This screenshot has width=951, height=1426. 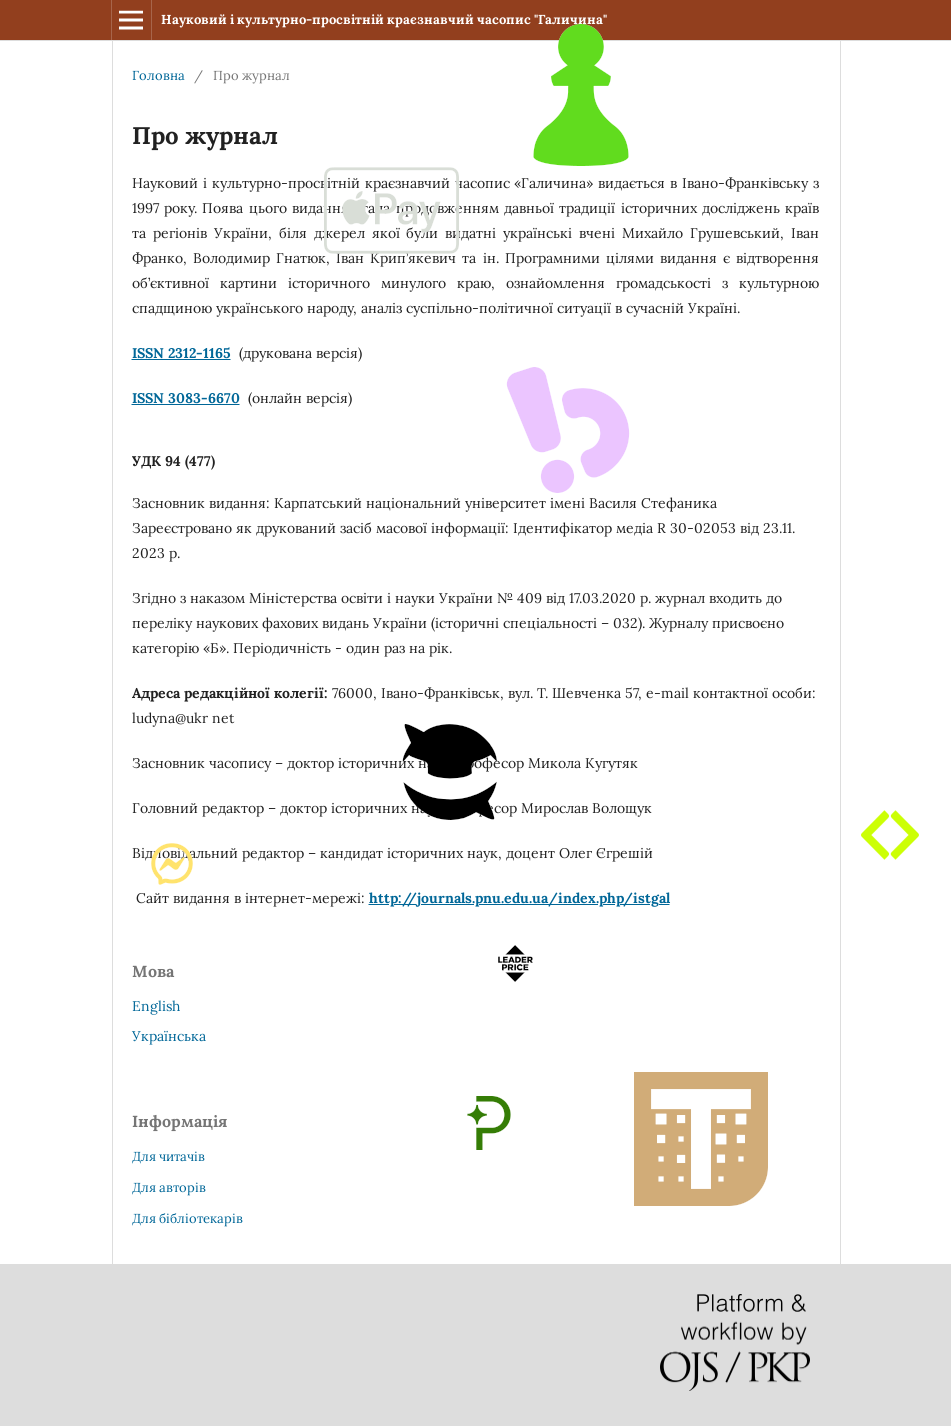 What do you see at coordinates (391, 210) in the screenshot?
I see `pay with Apple Pay` at bounding box center [391, 210].